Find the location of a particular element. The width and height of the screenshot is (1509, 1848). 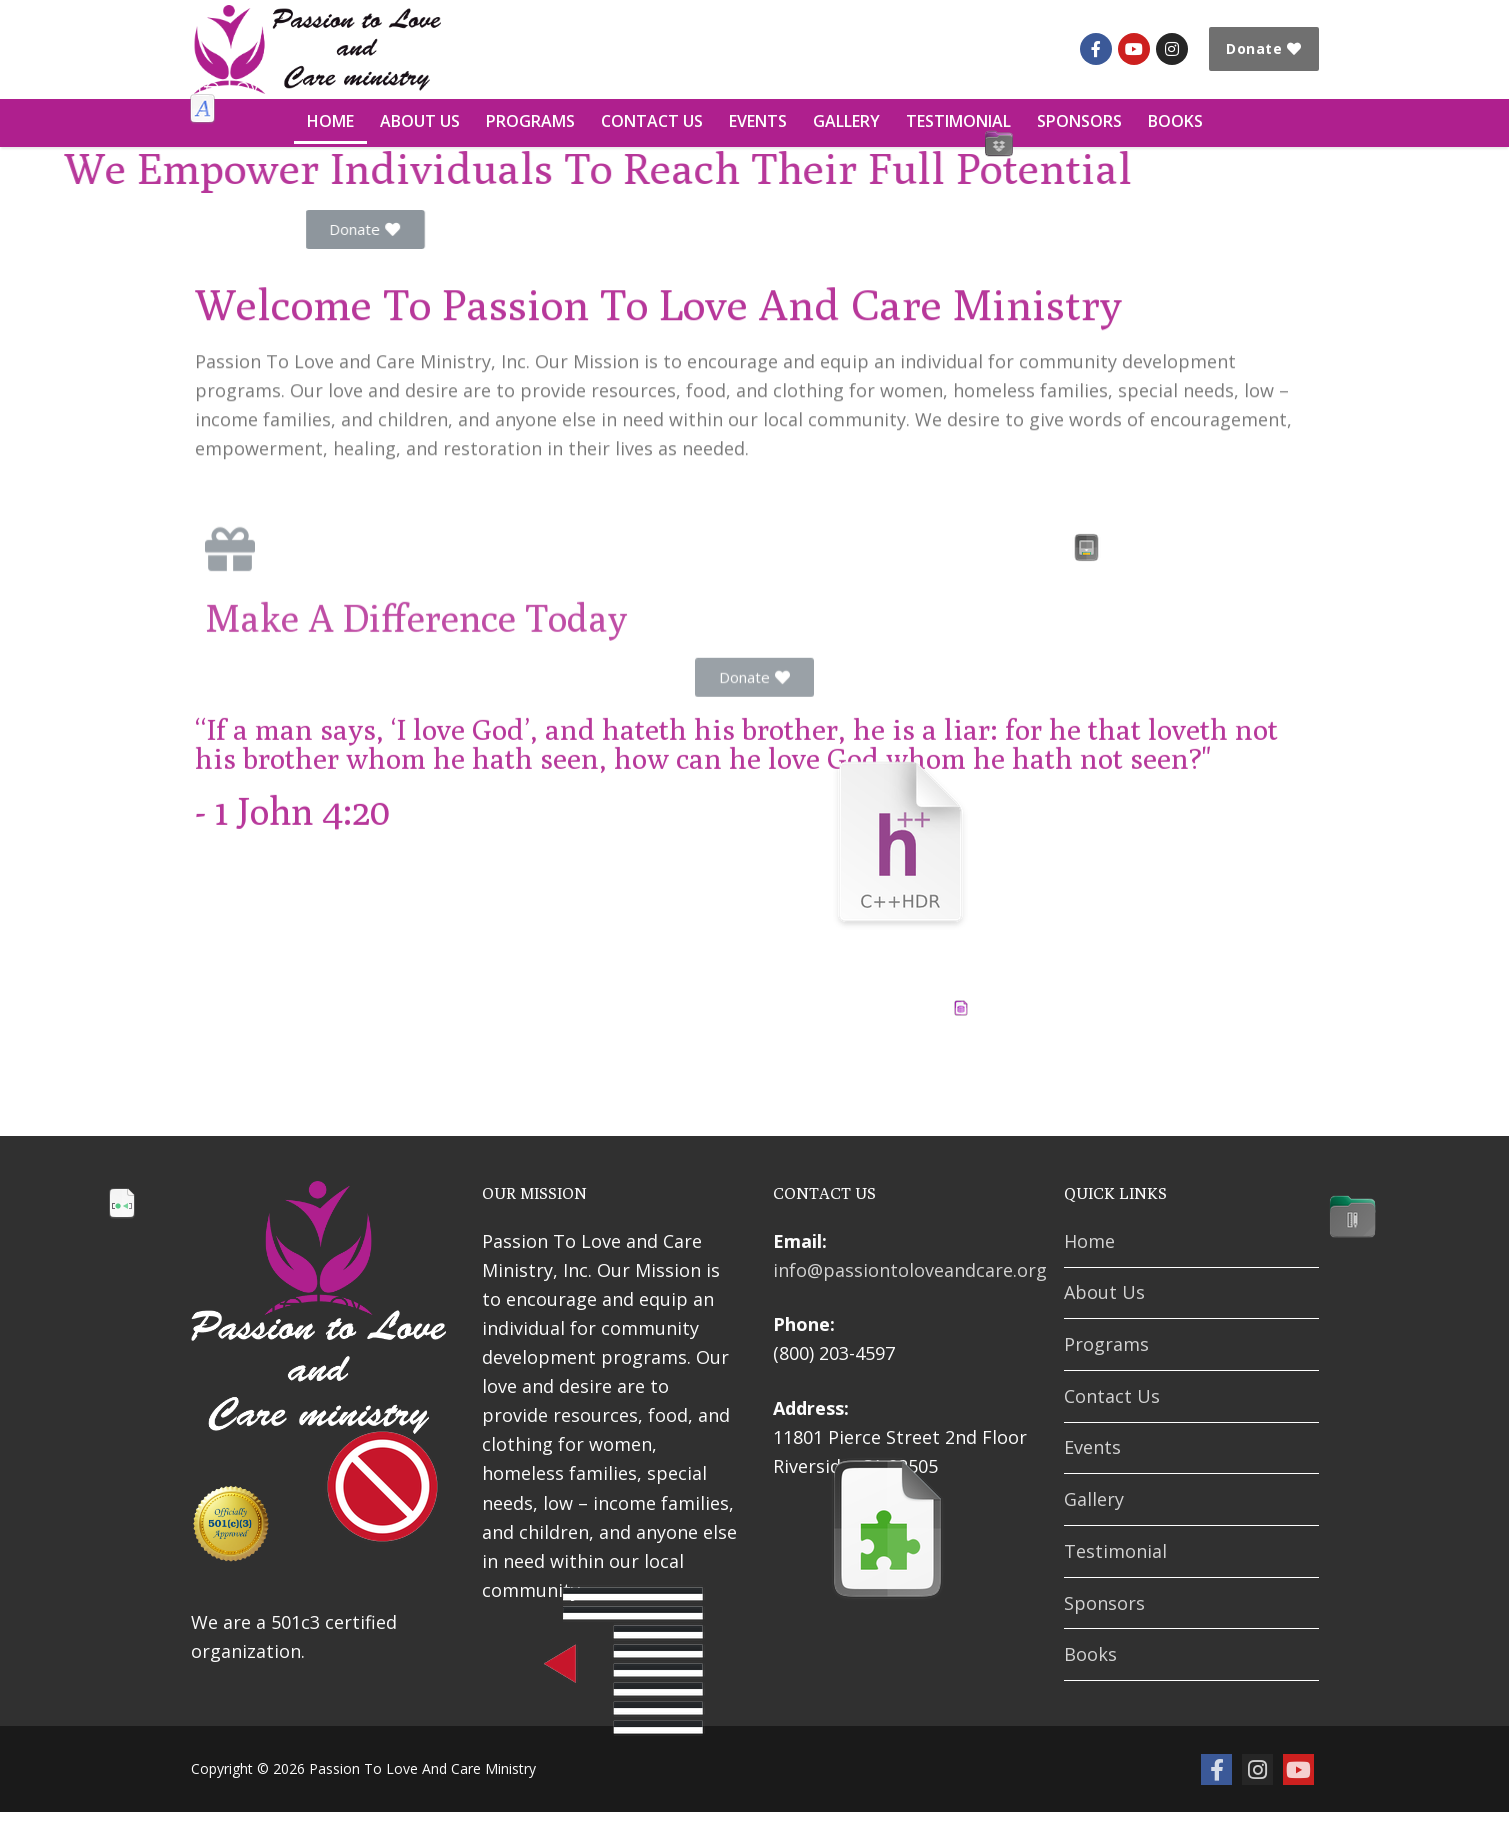

a systemd unit configuration file is located at coordinates (122, 1203).